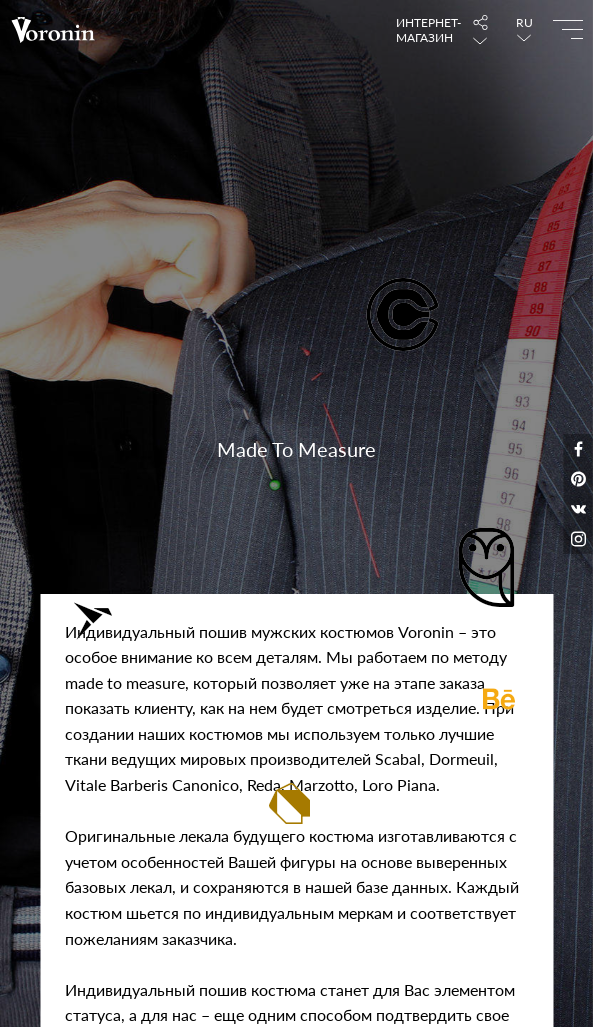  What do you see at coordinates (93, 621) in the screenshot?
I see `open snapcraft app store` at bounding box center [93, 621].